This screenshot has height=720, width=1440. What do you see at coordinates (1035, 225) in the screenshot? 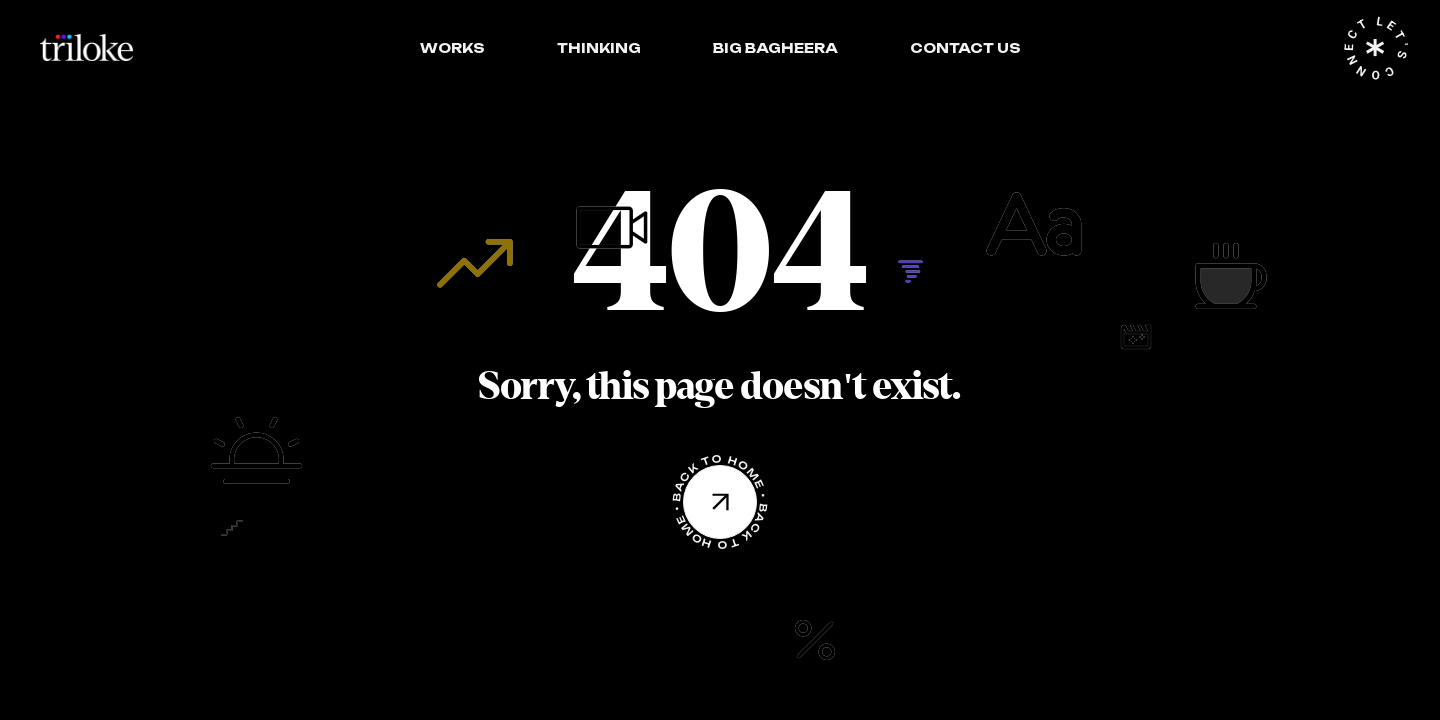
I see `change font or text settings` at bounding box center [1035, 225].